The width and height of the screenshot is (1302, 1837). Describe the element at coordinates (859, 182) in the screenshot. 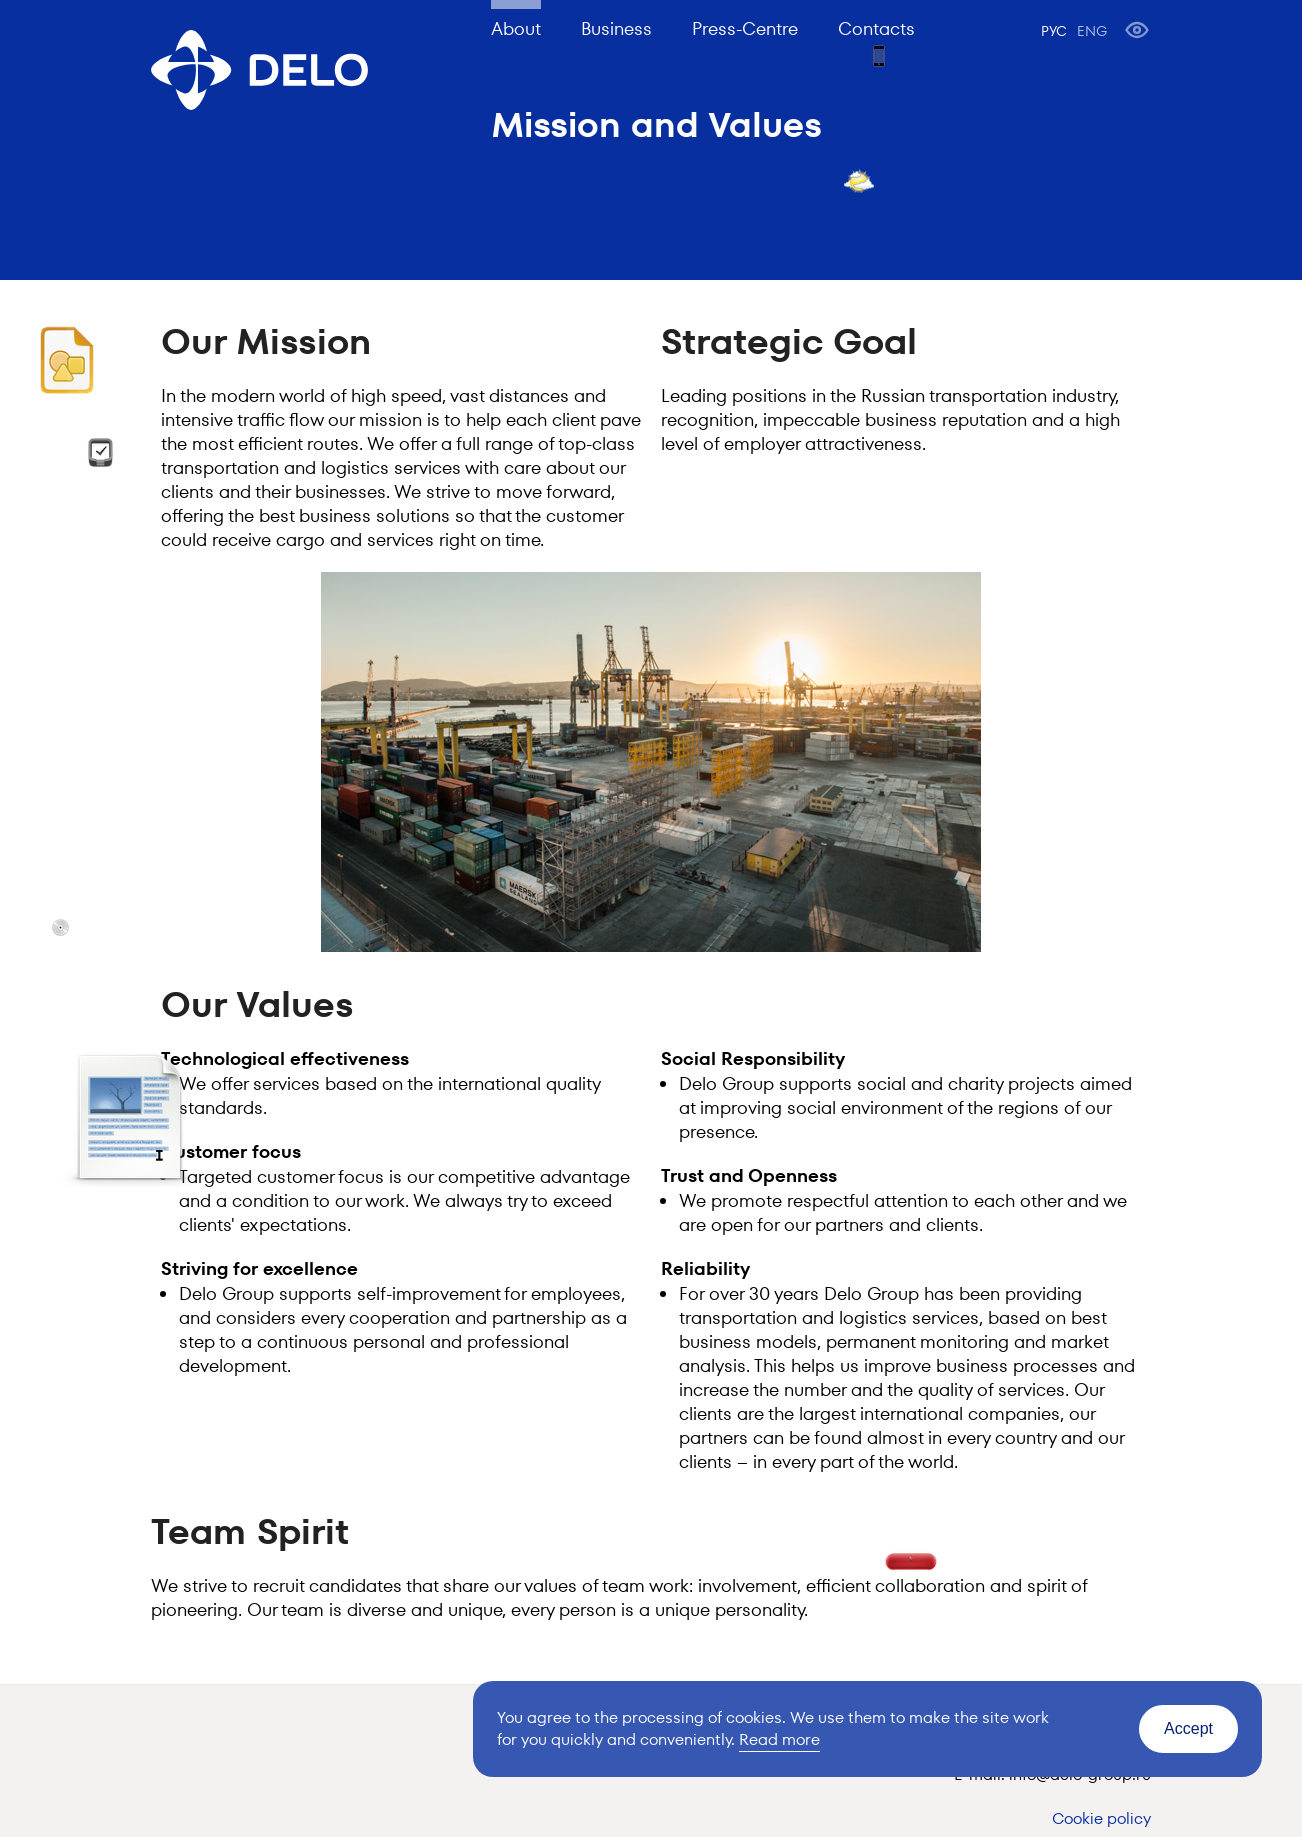

I see `indicates partly cloudy weather conditions` at that location.